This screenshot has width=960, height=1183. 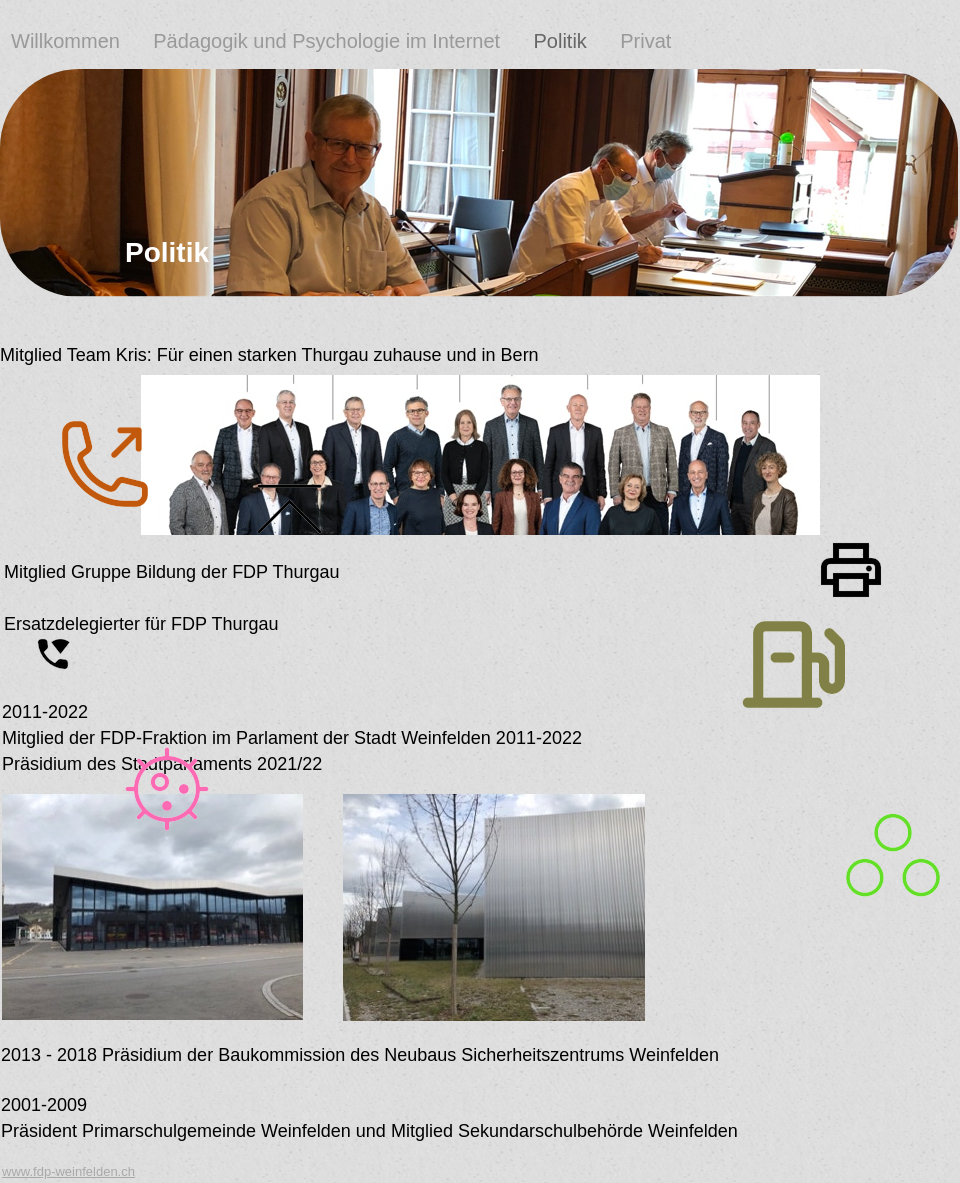 What do you see at coordinates (789, 664) in the screenshot?
I see `find nearby gas stations` at bounding box center [789, 664].